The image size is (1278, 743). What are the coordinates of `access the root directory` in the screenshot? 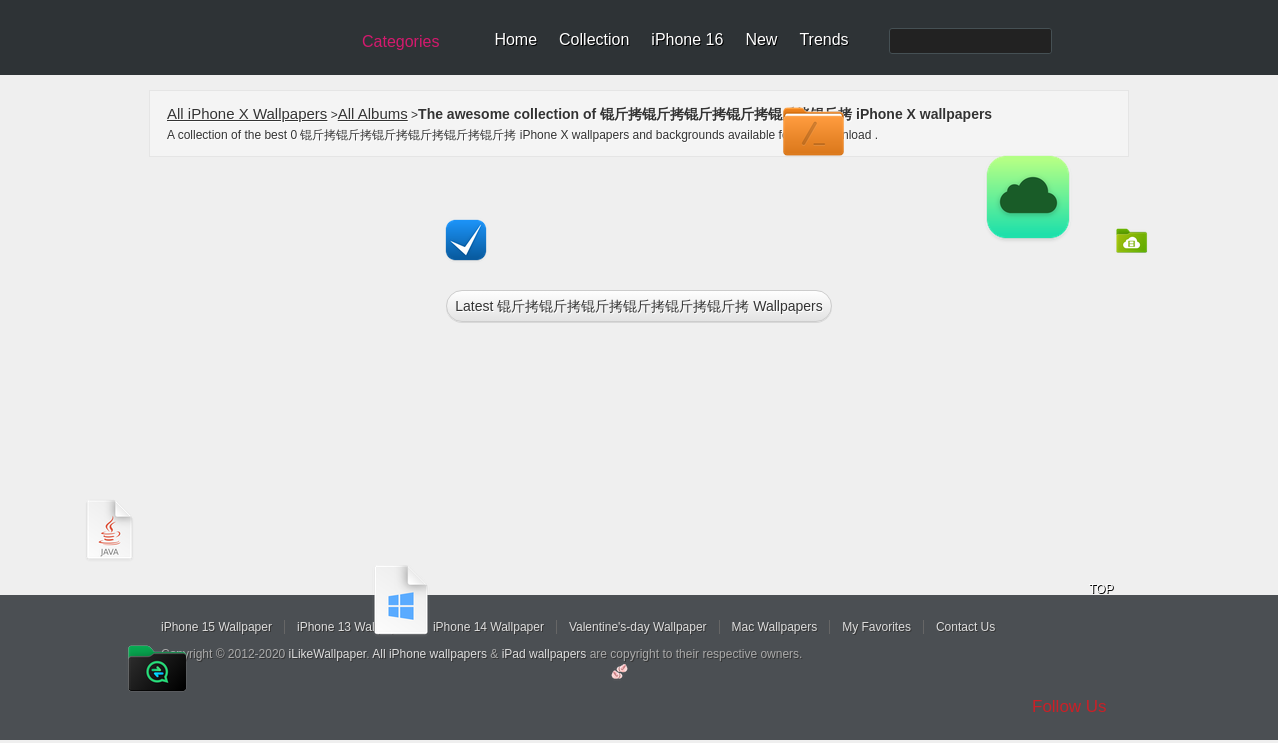 It's located at (813, 131).